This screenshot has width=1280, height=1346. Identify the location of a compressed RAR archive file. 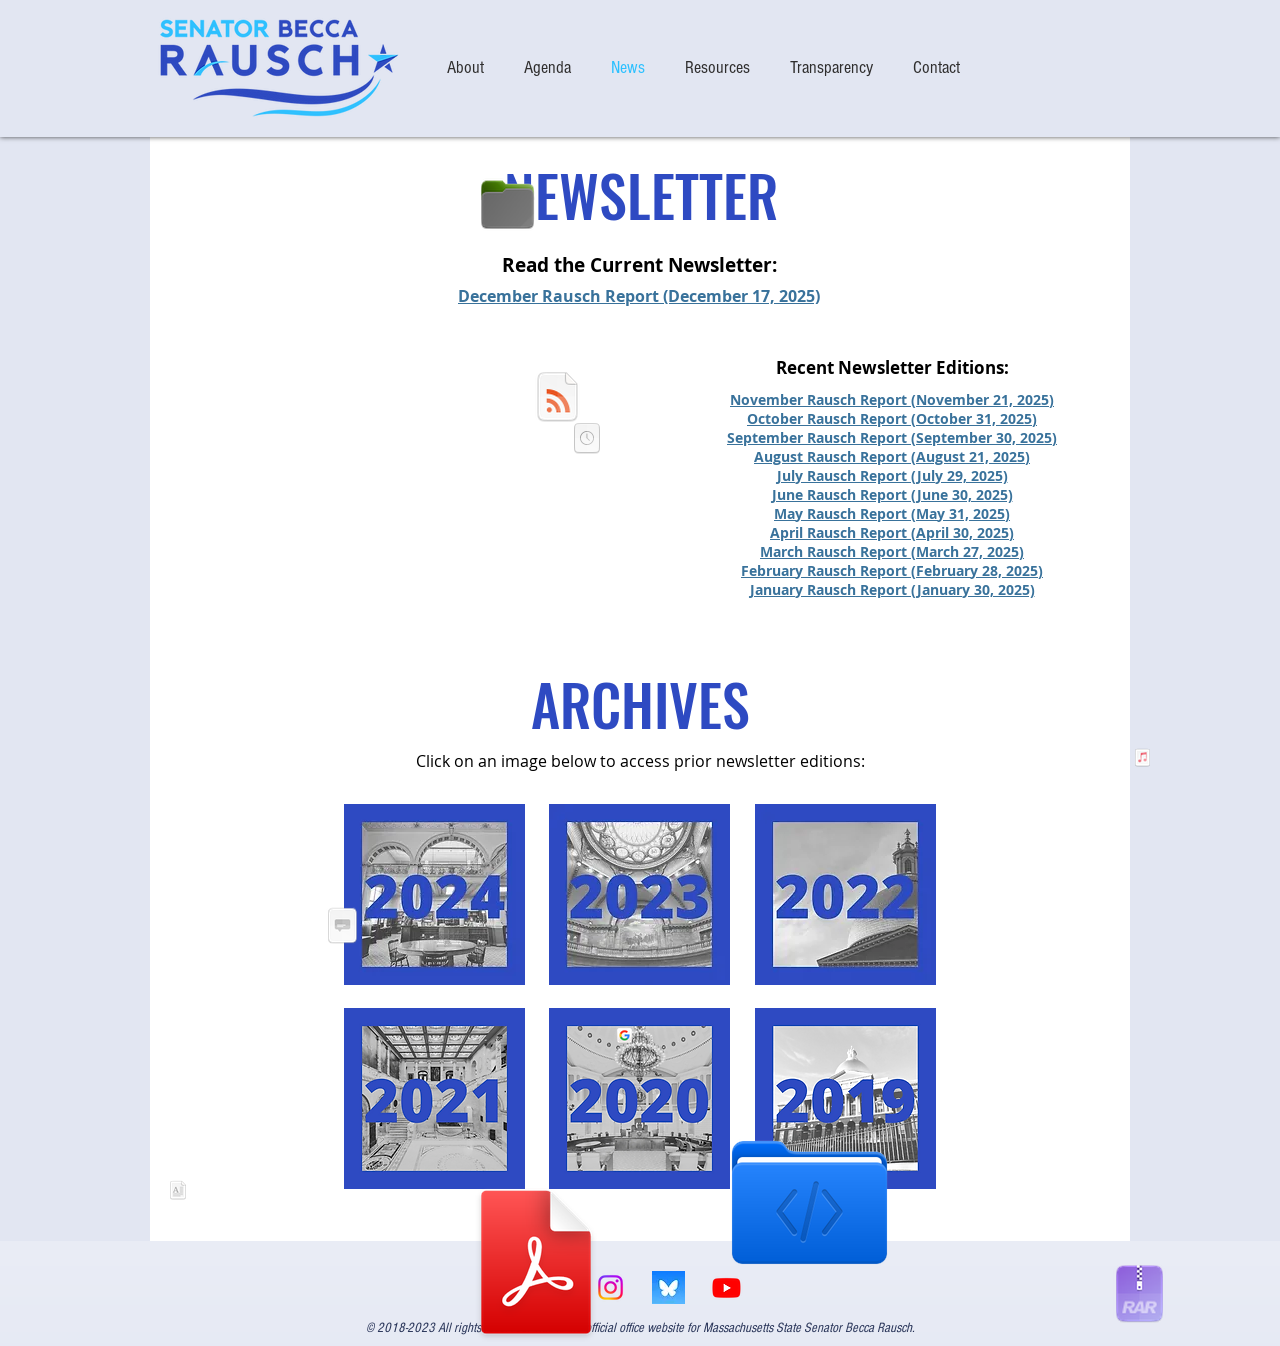
(1139, 1293).